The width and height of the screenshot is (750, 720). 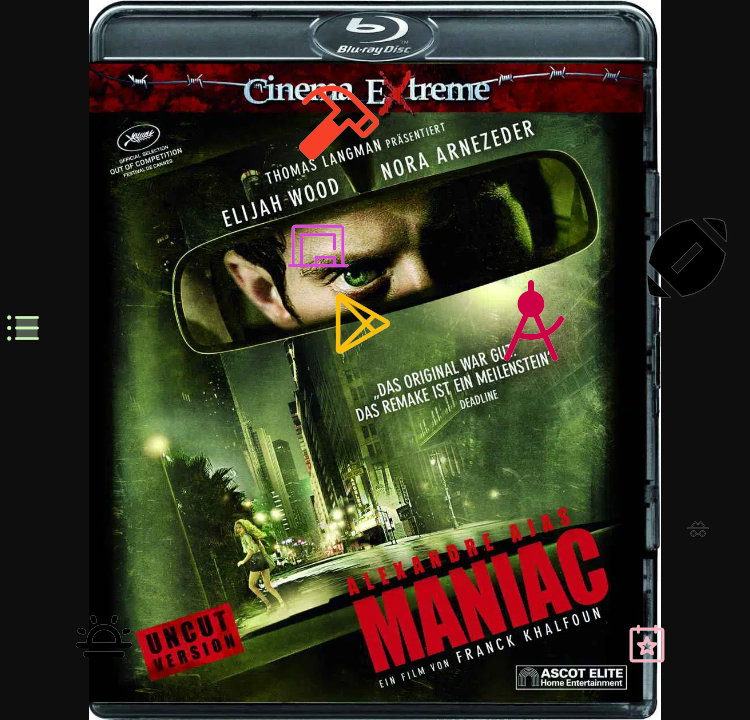 What do you see at coordinates (531, 322) in the screenshot?
I see `access drawing or measurement tools` at bounding box center [531, 322].